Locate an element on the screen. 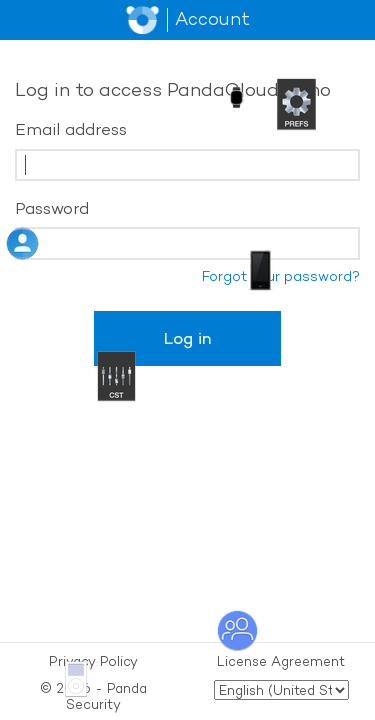 The image size is (375, 720). open GarageBand preferences or settings is located at coordinates (296, 105).